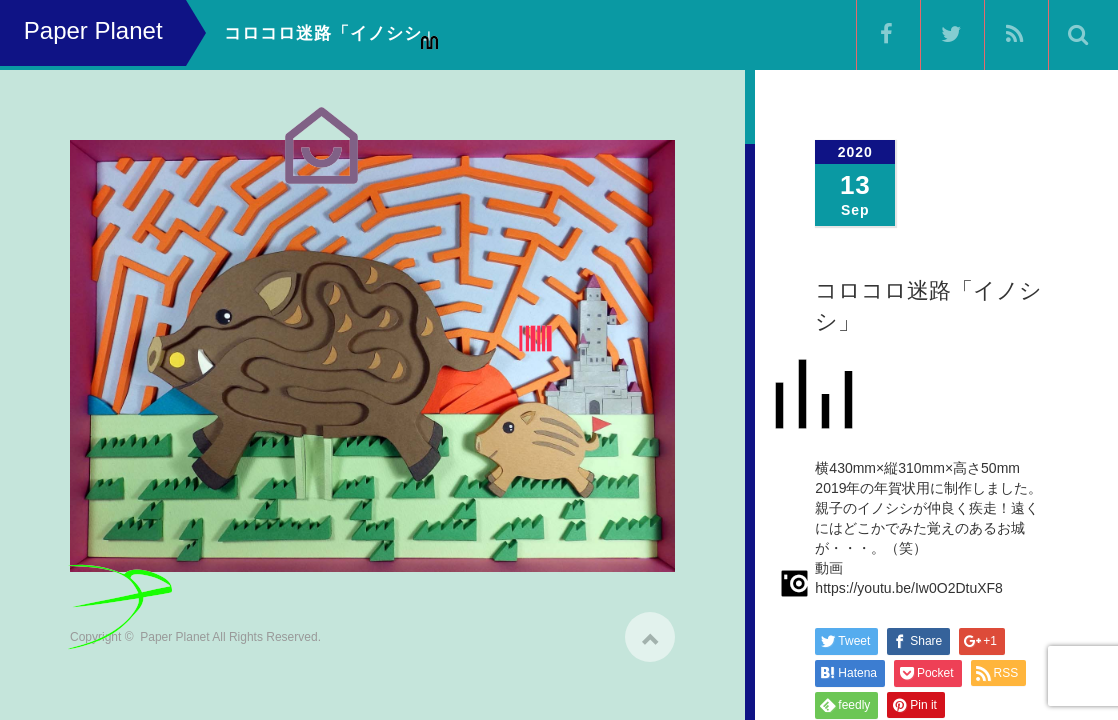 The width and height of the screenshot is (1118, 720). Describe the element at coordinates (120, 607) in the screenshot. I see `EPEL (Extra Packages for Enterprise Linux) project logo` at that location.